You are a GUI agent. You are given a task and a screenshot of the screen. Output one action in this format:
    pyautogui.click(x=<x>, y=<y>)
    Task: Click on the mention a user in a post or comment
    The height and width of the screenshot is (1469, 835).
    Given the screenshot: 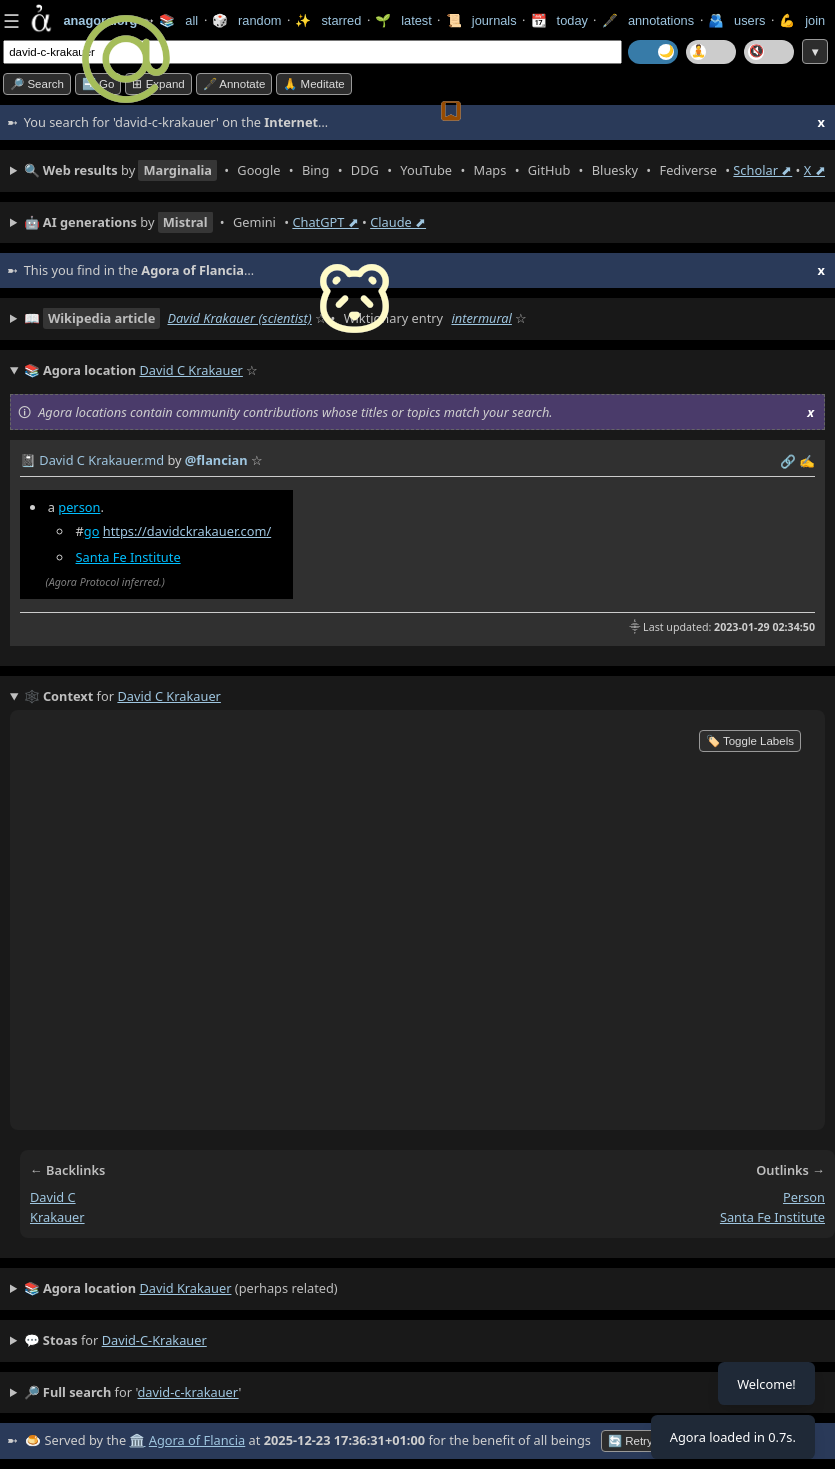 What is the action you would take?
    pyautogui.click(x=126, y=59)
    